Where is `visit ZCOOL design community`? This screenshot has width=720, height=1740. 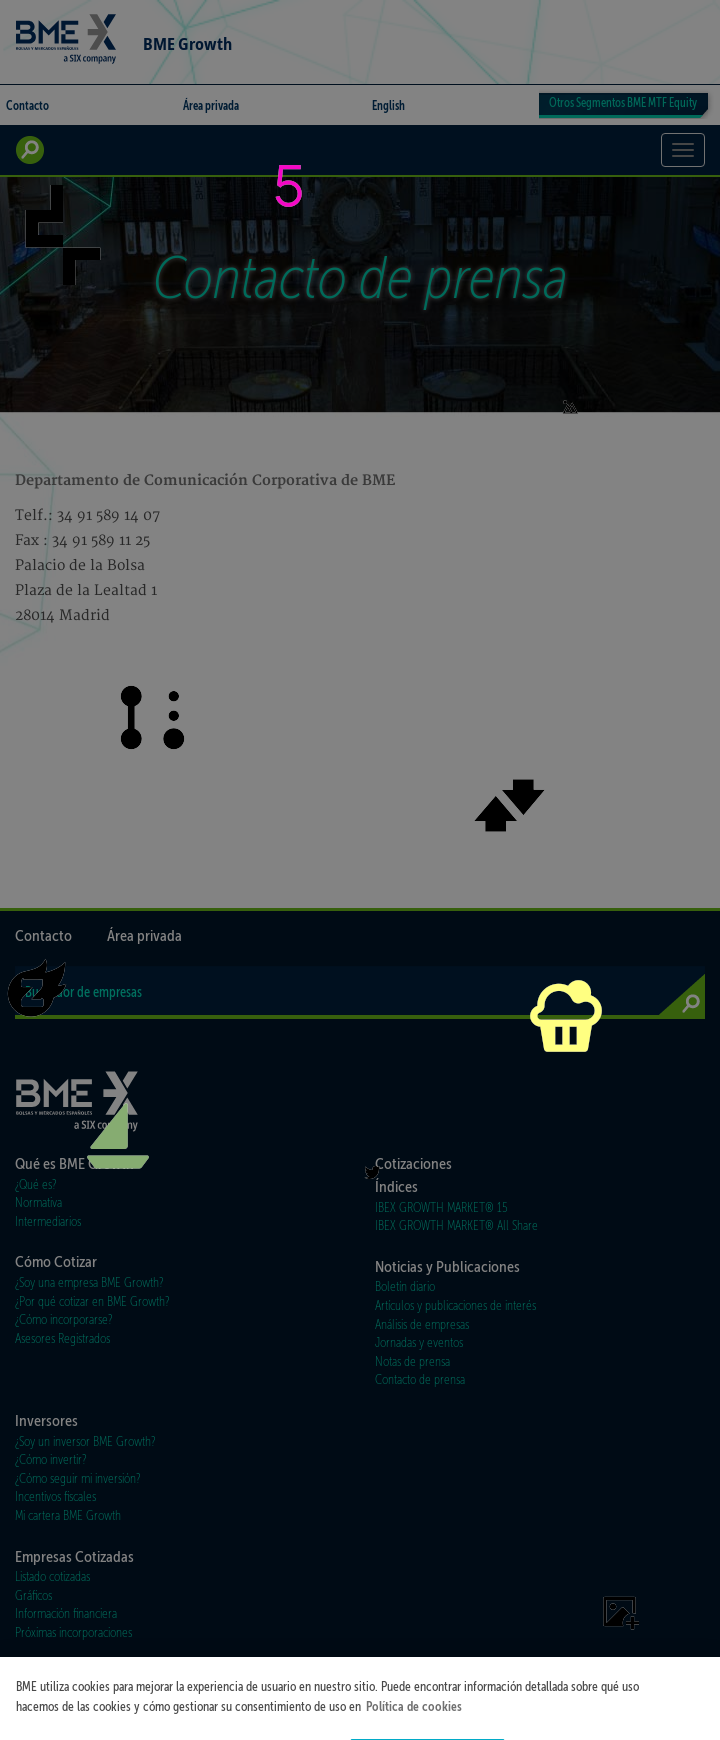 visit ZCOOL design community is located at coordinates (37, 988).